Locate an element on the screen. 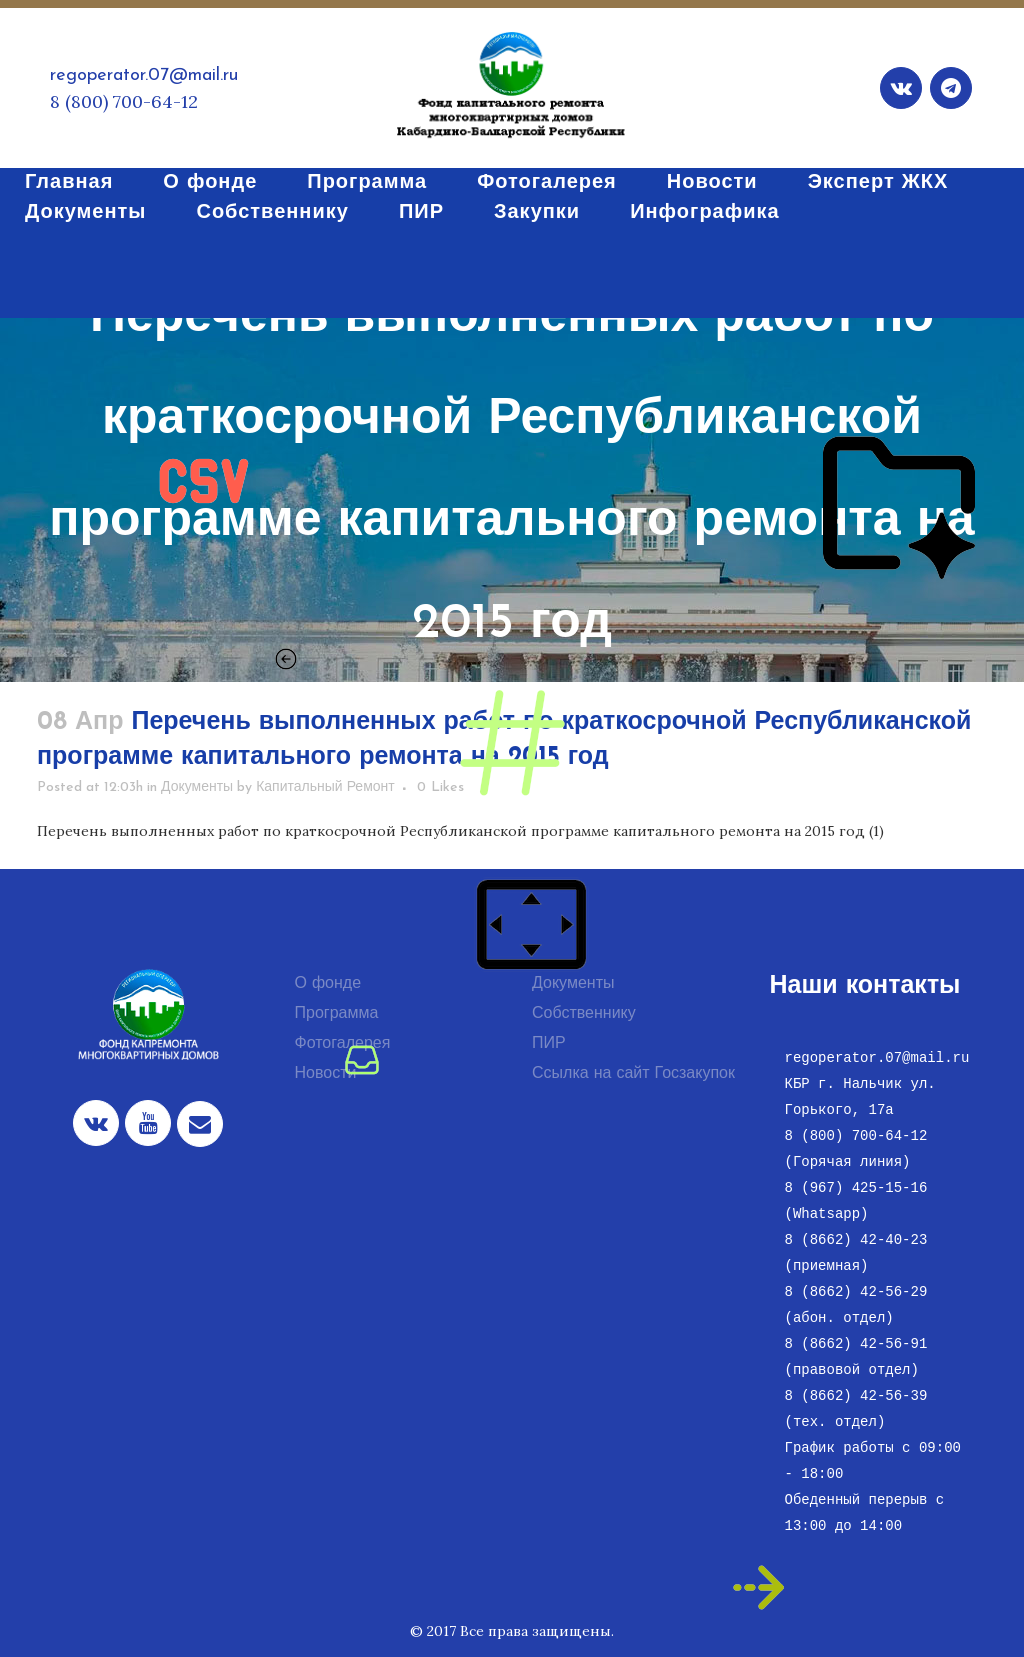  go back to the previous screen is located at coordinates (286, 659).